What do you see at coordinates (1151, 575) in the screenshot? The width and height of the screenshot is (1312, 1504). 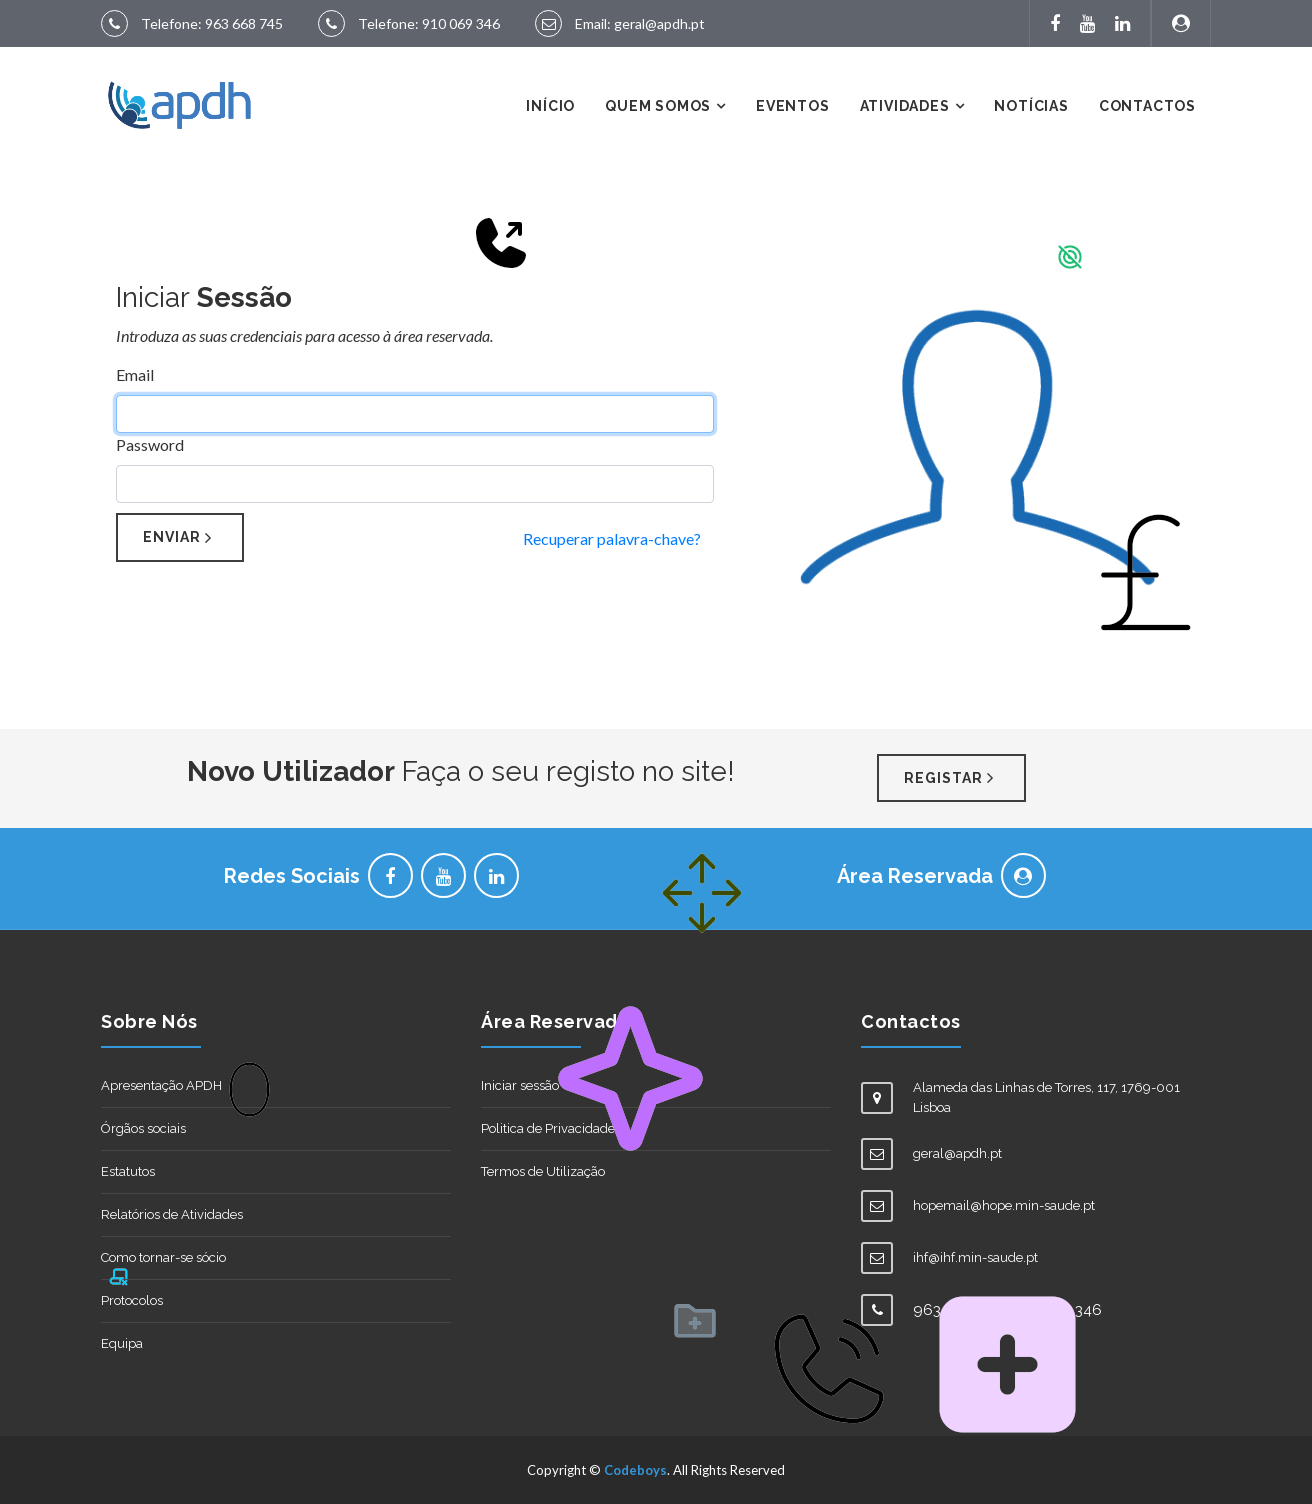 I see `view prices in british pounds` at bounding box center [1151, 575].